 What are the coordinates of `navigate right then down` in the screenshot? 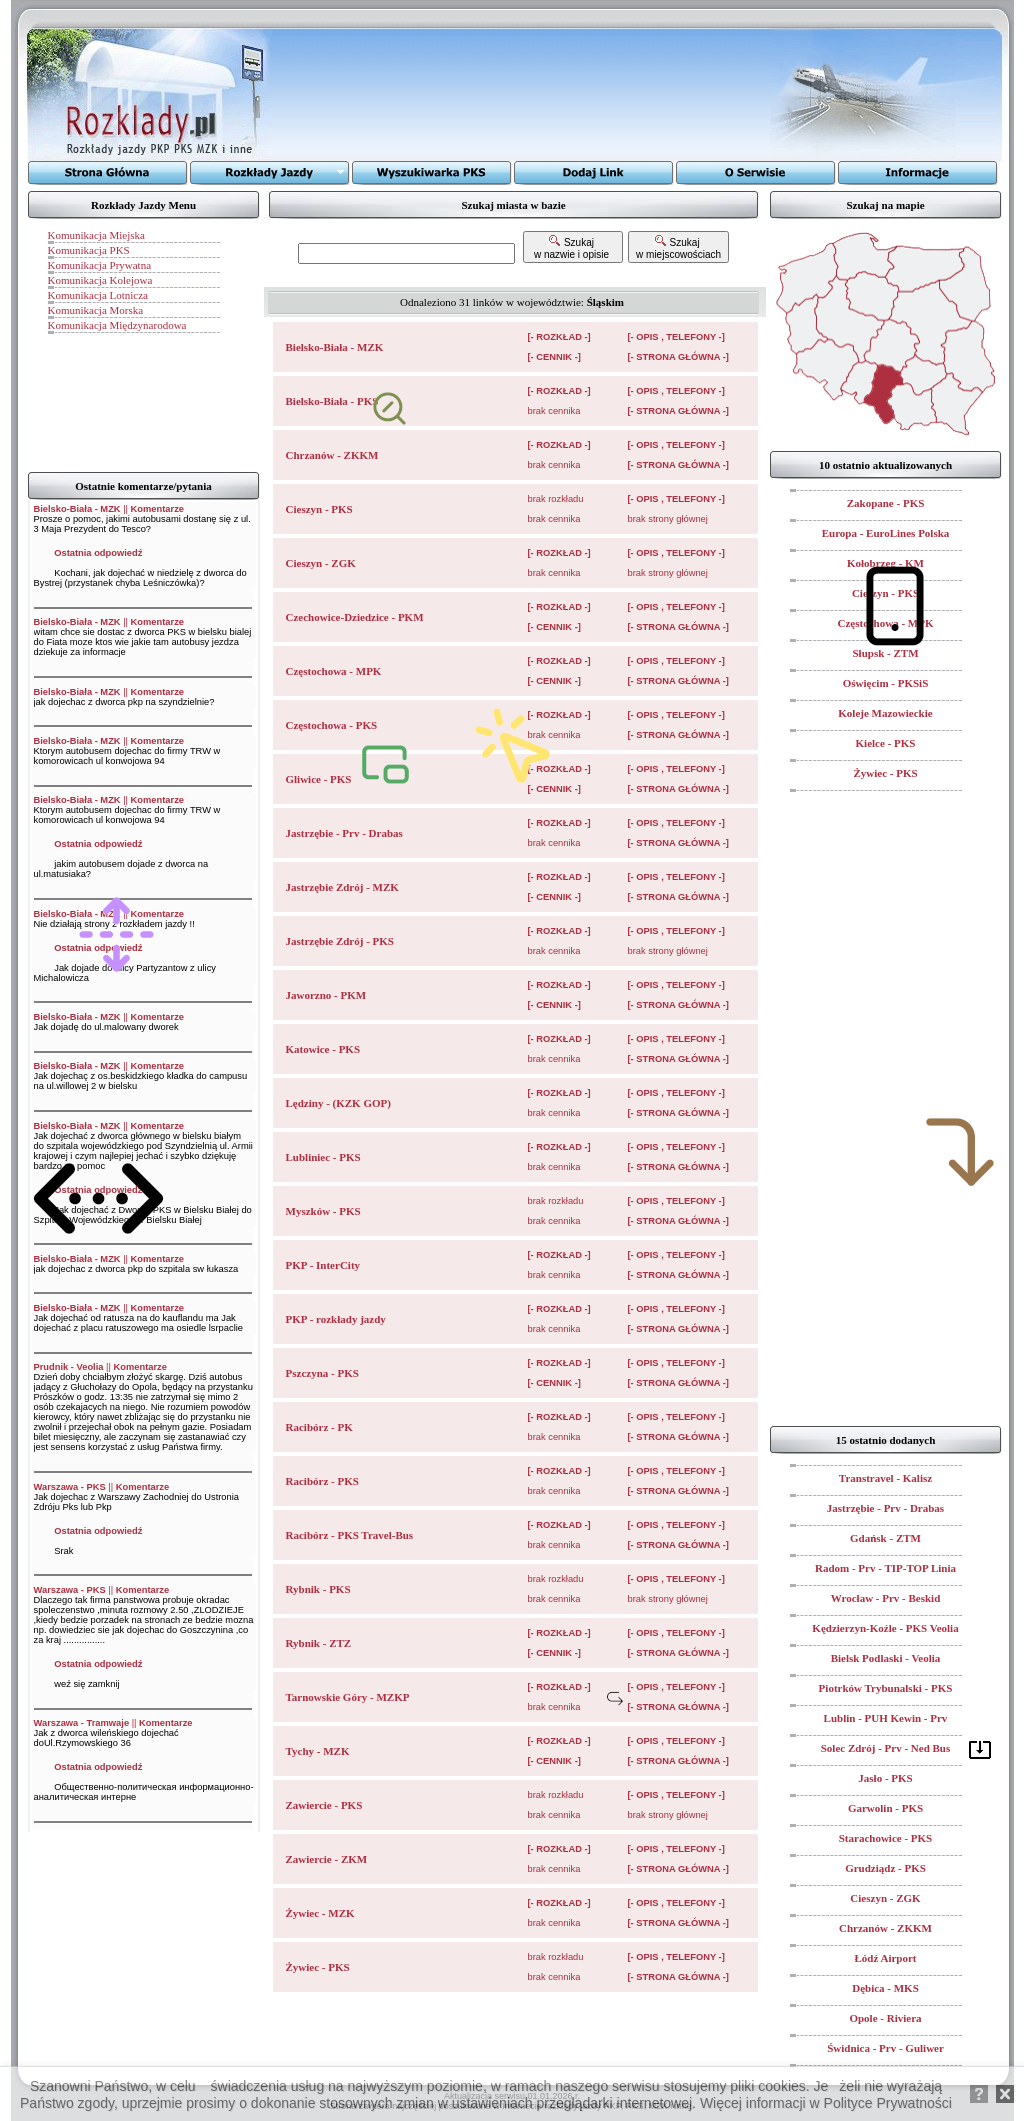 It's located at (960, 1152).